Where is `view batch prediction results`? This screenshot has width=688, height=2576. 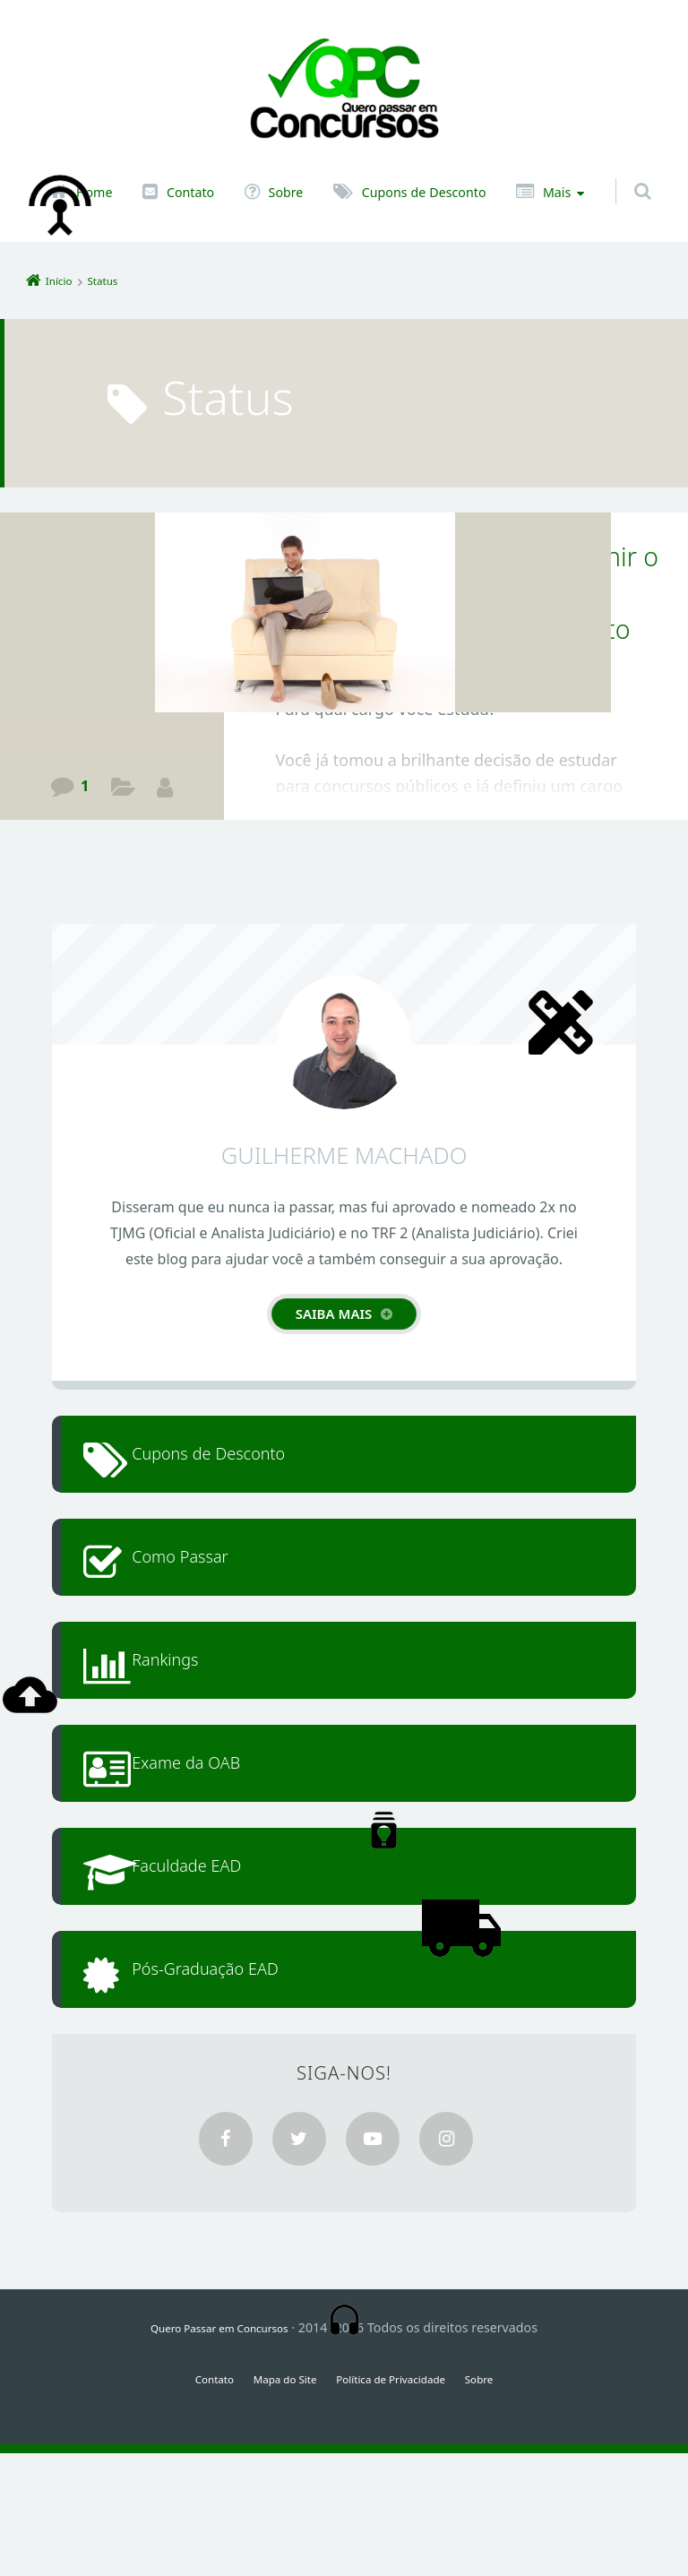
view batch prediction results is located at coordinates (383, 1830).